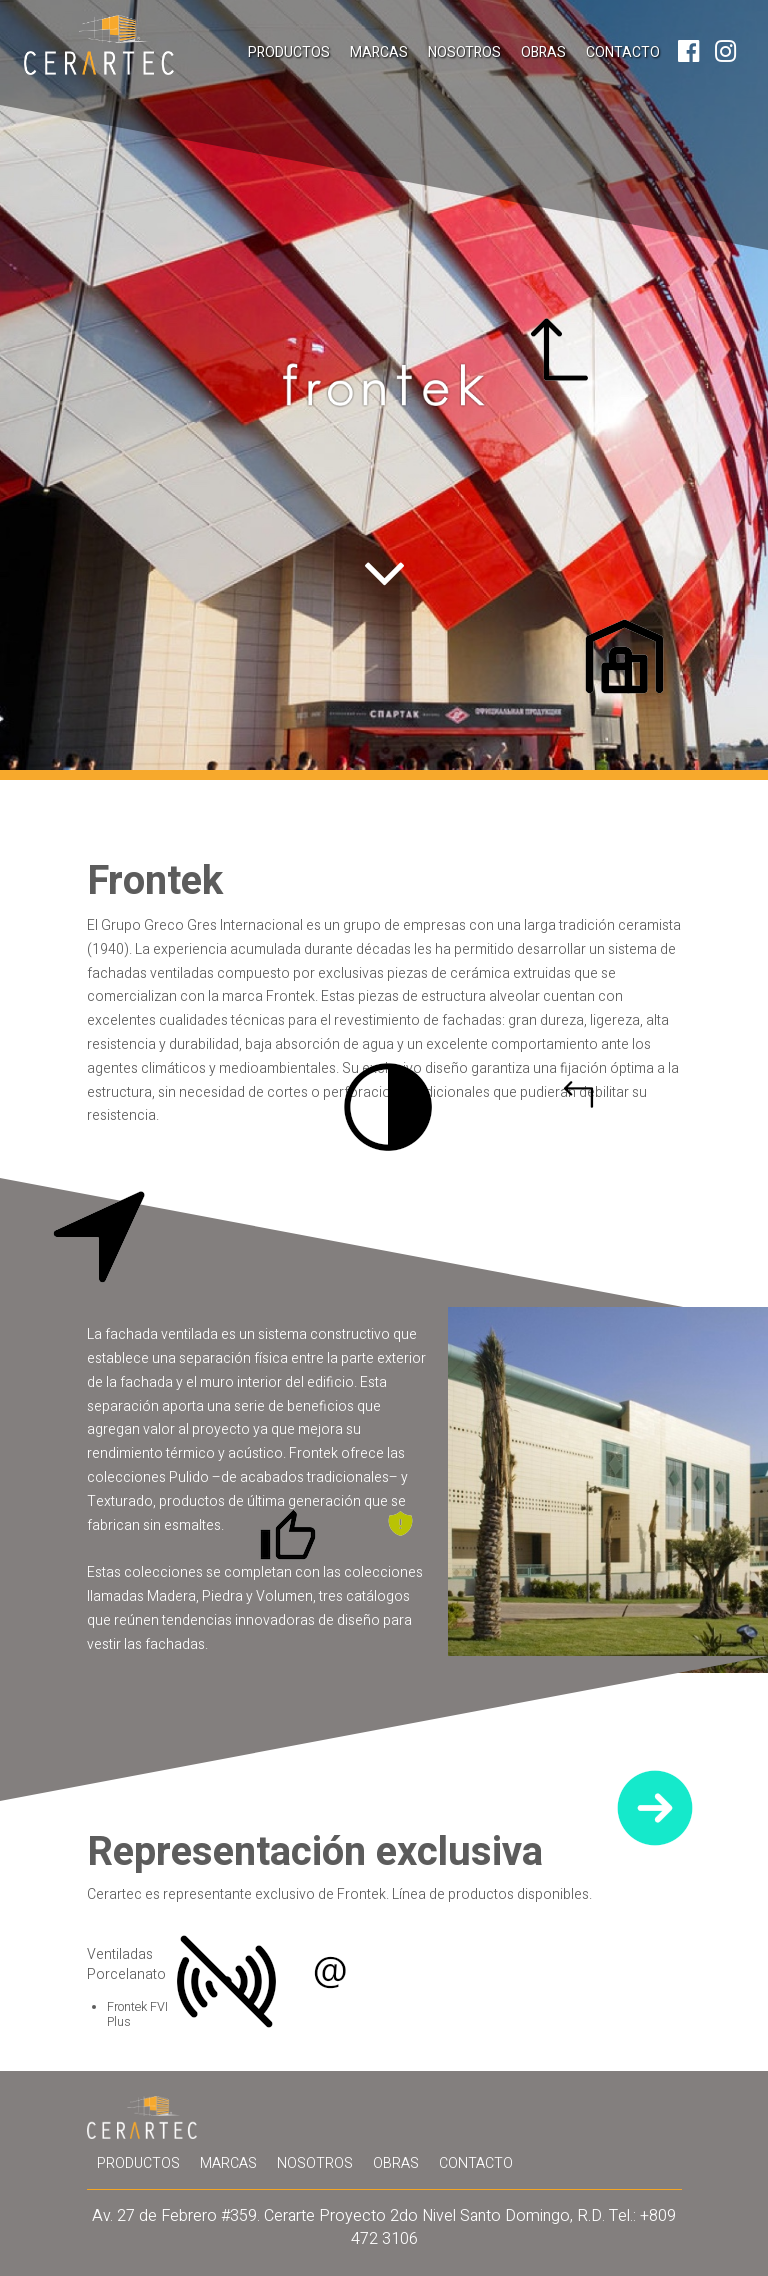 The image size is (768, 2276). Describe the element at coordinates (400, 1523) in the screenshot. I see `security warning or alert detected` at that location.